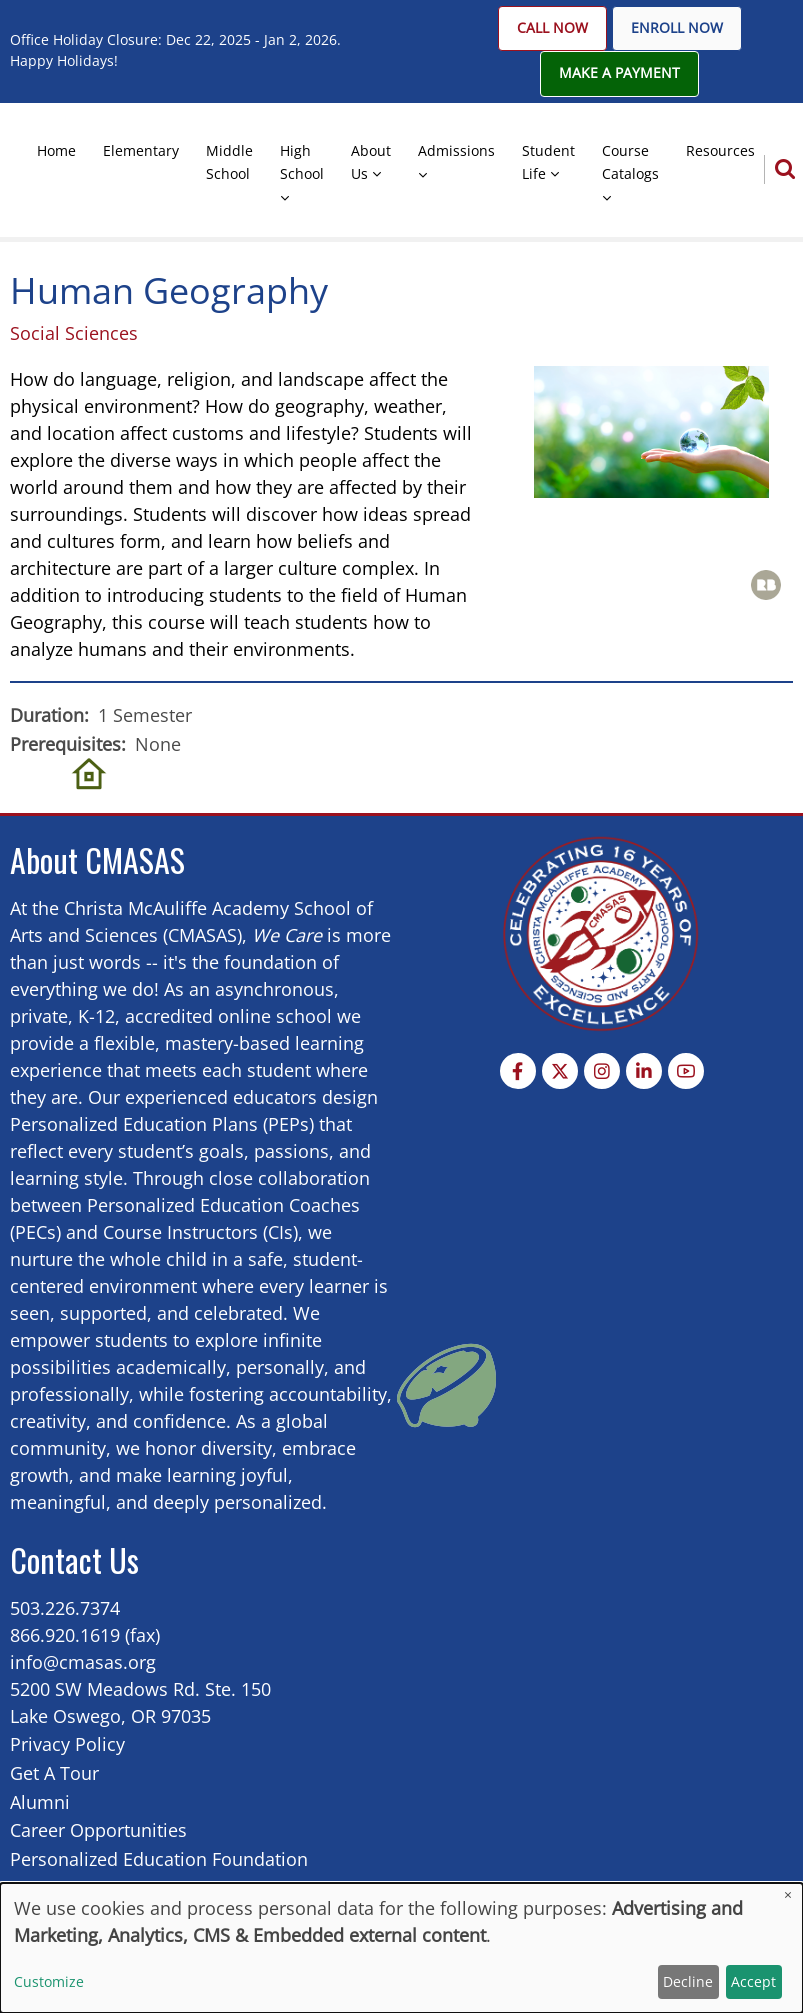 This screenshot has height=2013, width=803. I want to click on open the Fresh framework website or documentation, so click(446, 1385).